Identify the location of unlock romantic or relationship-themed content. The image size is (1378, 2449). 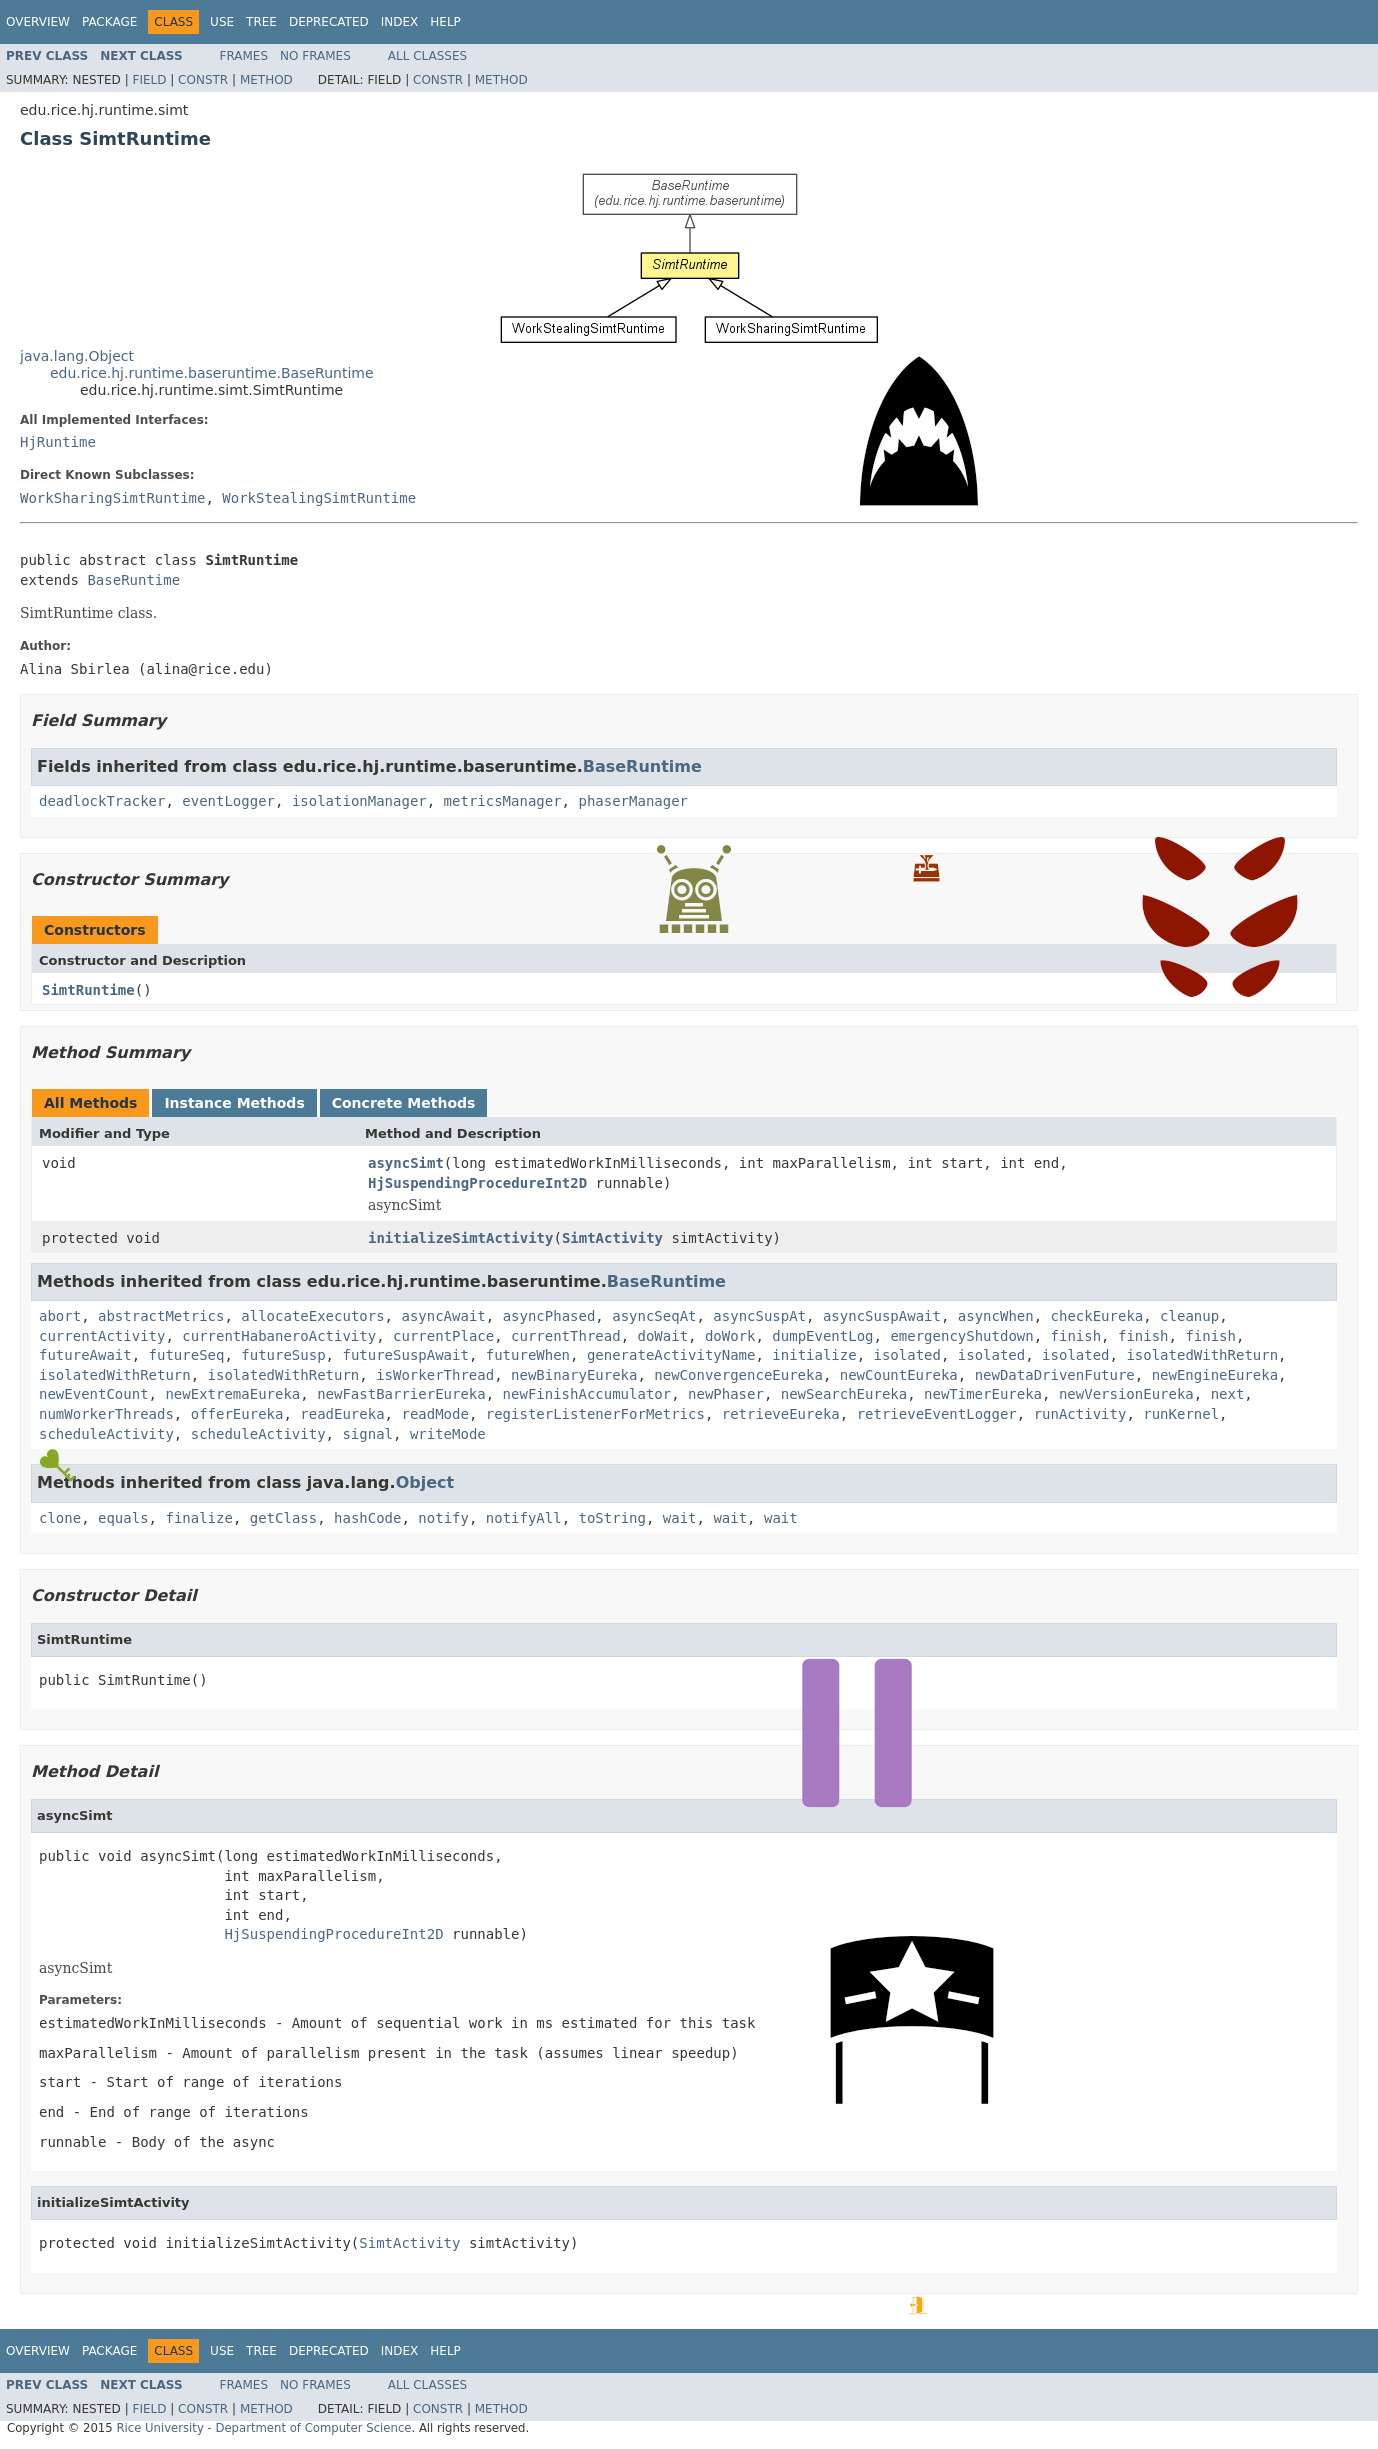
(57, 1465).